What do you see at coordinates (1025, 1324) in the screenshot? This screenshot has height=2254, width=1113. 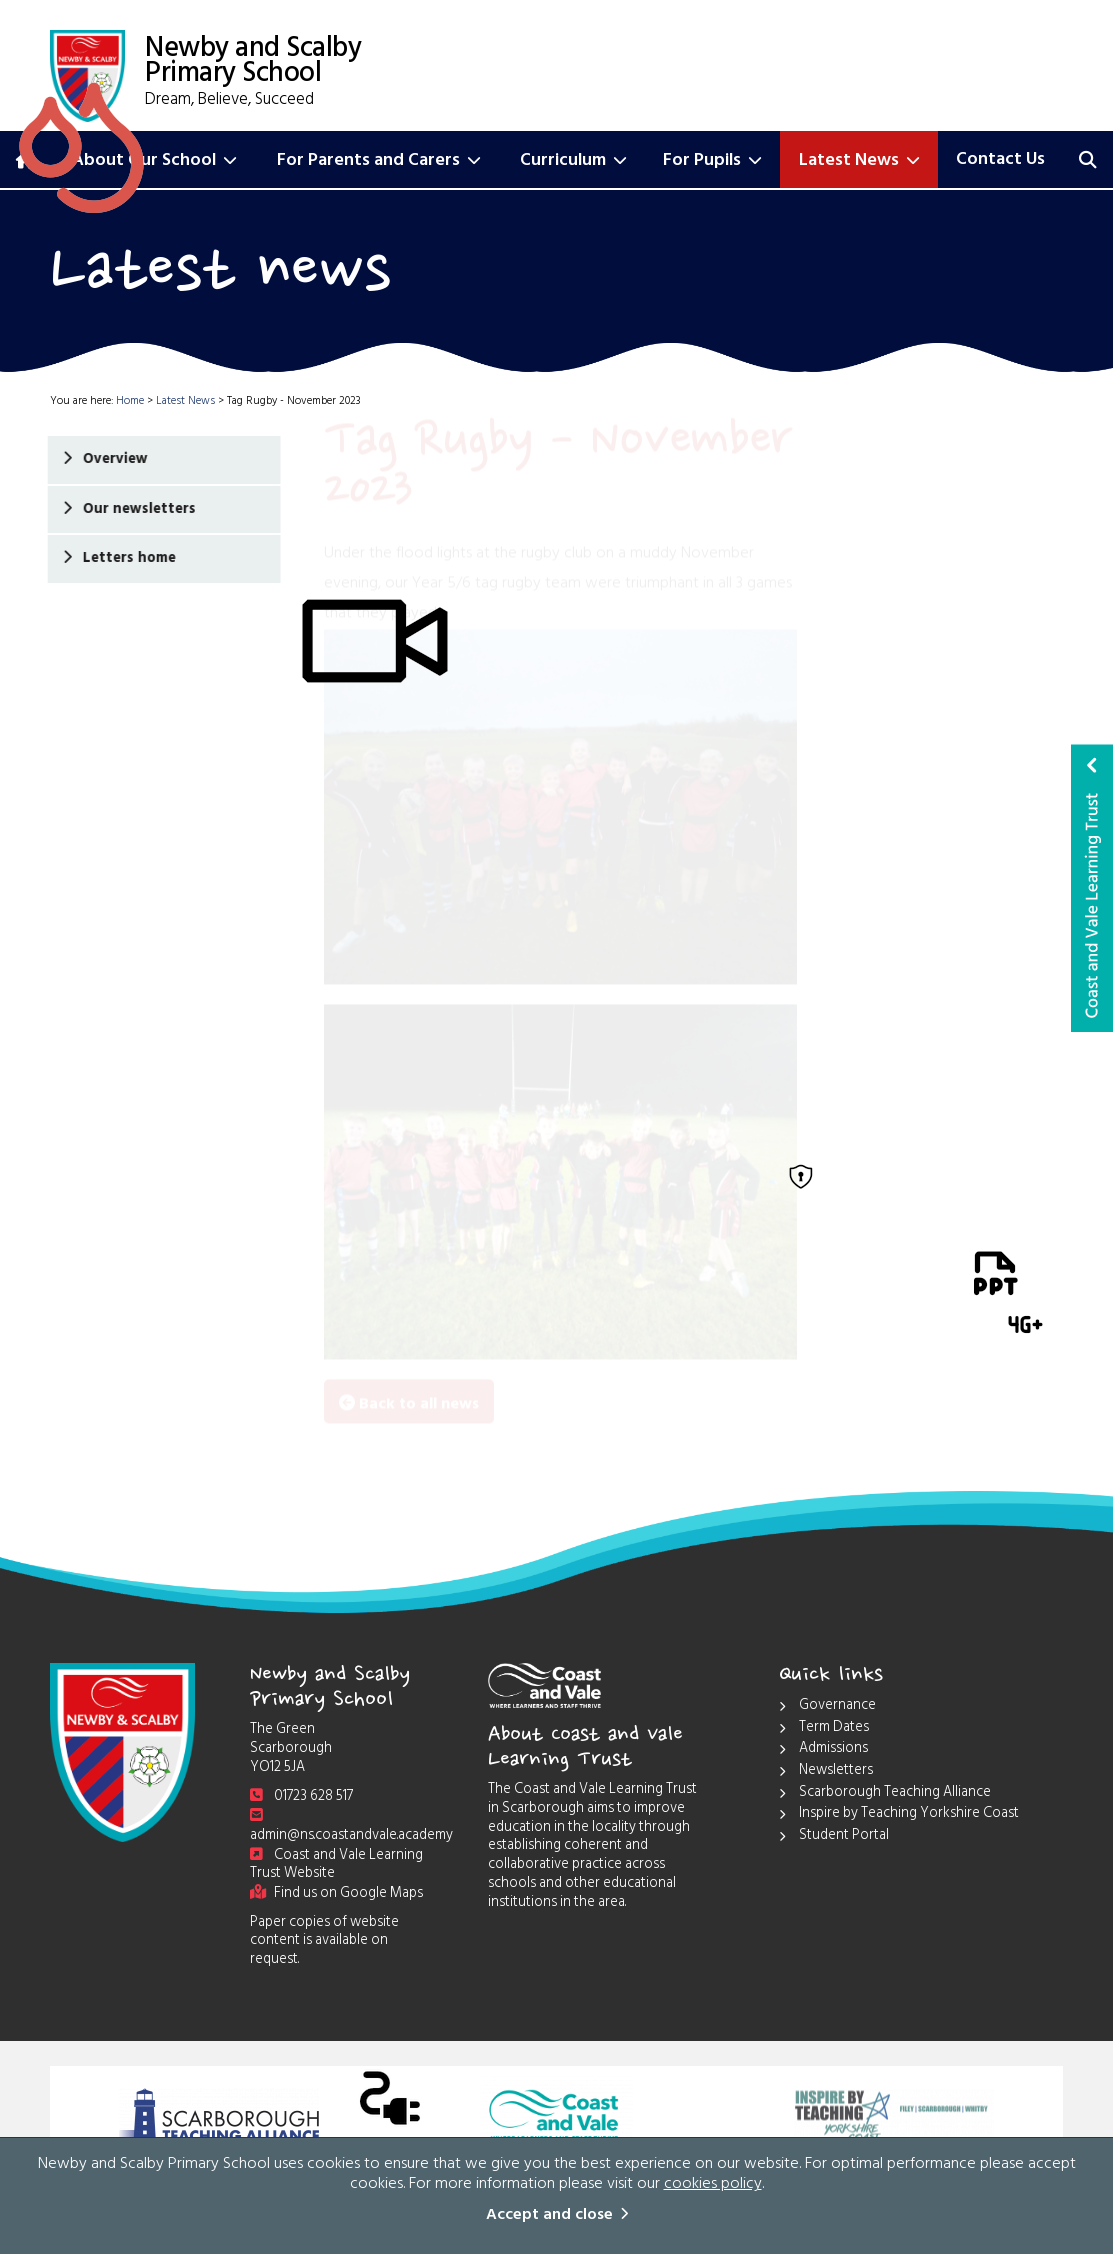 I see `indicates 4G+ or LTE-Advanced network connectivity` at bounding box center [1025, 1324].